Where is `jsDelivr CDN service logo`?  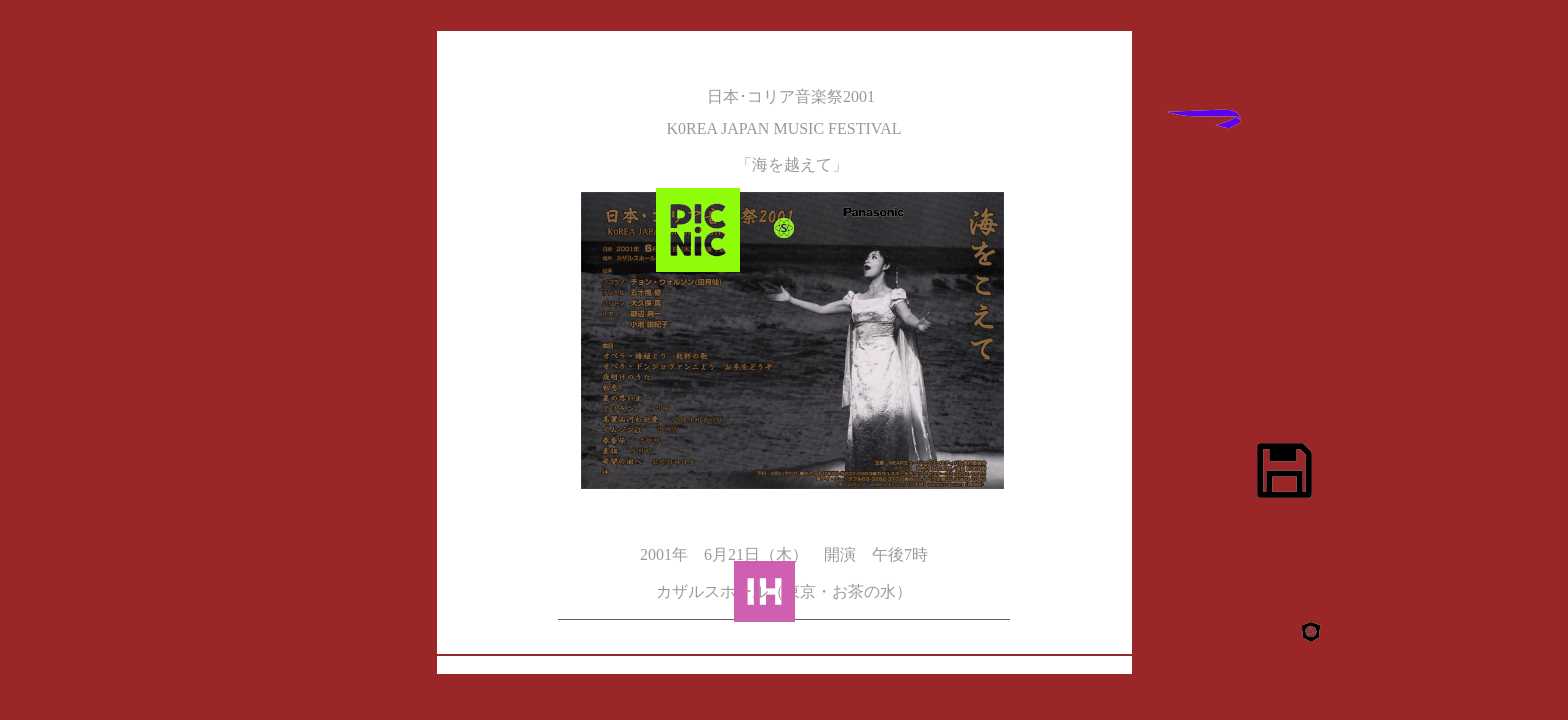
jsDelivr CDN service logo is located at coordinates (1311, 632).